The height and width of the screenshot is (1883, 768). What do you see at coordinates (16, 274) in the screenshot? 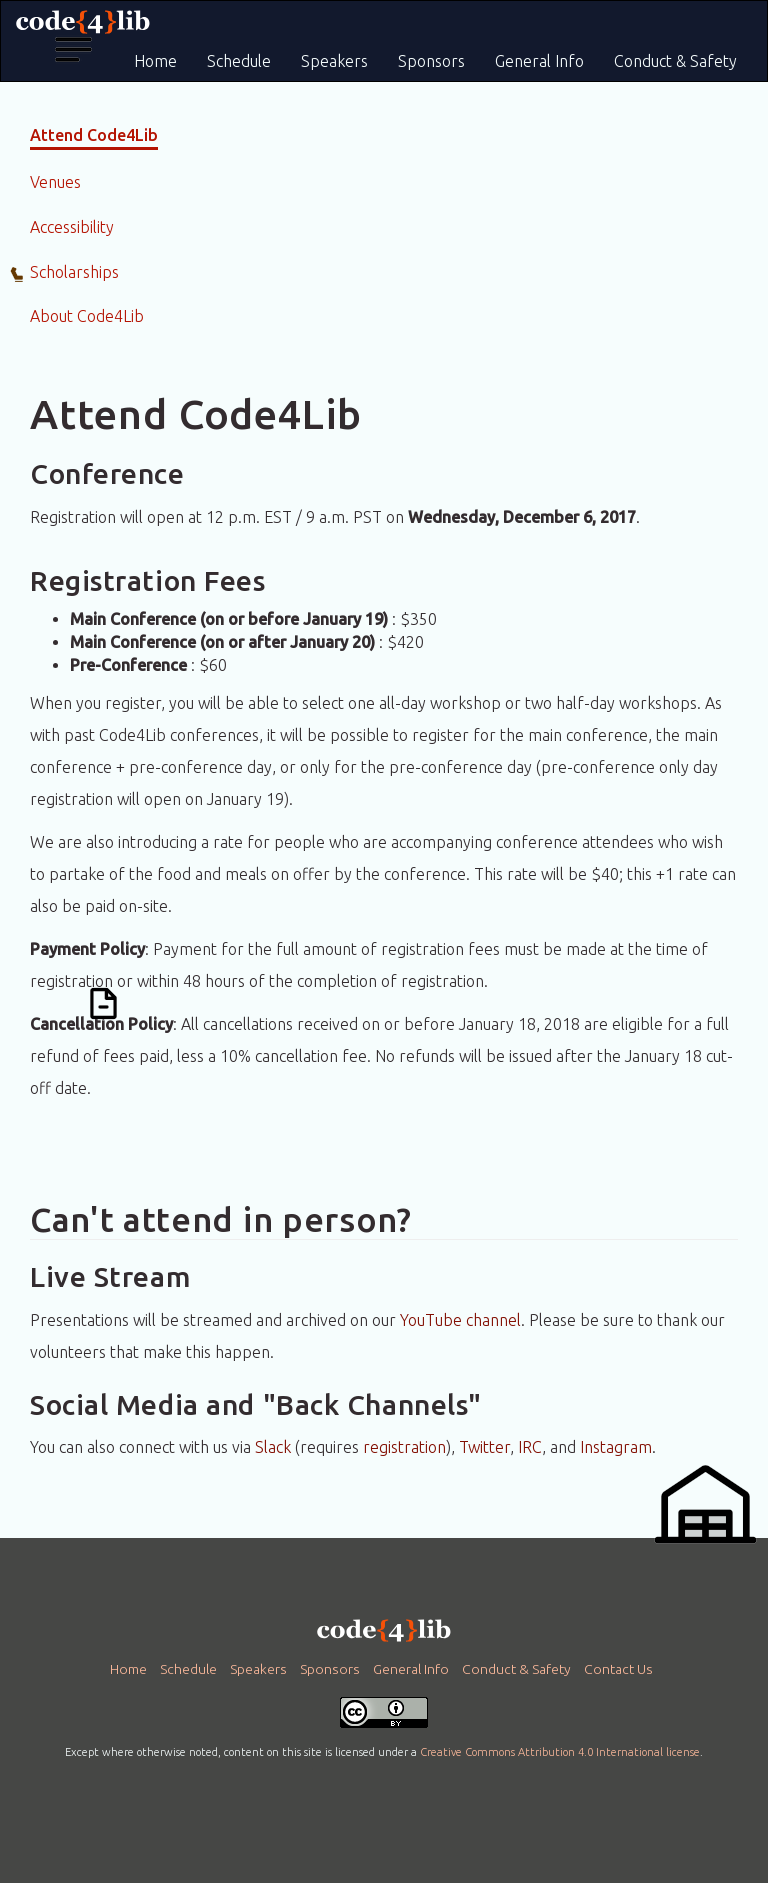
I see `select or reserve a seat` at bounding box center [16, 274].